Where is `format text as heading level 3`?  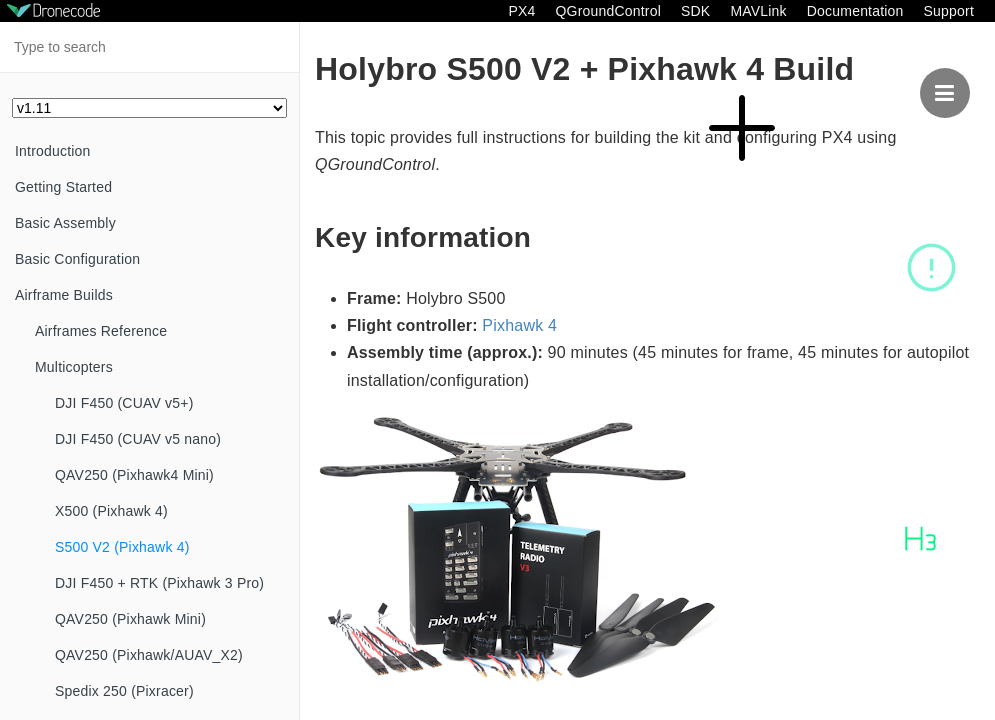 format text as heading level 3 is located at coordinates (920, 538).